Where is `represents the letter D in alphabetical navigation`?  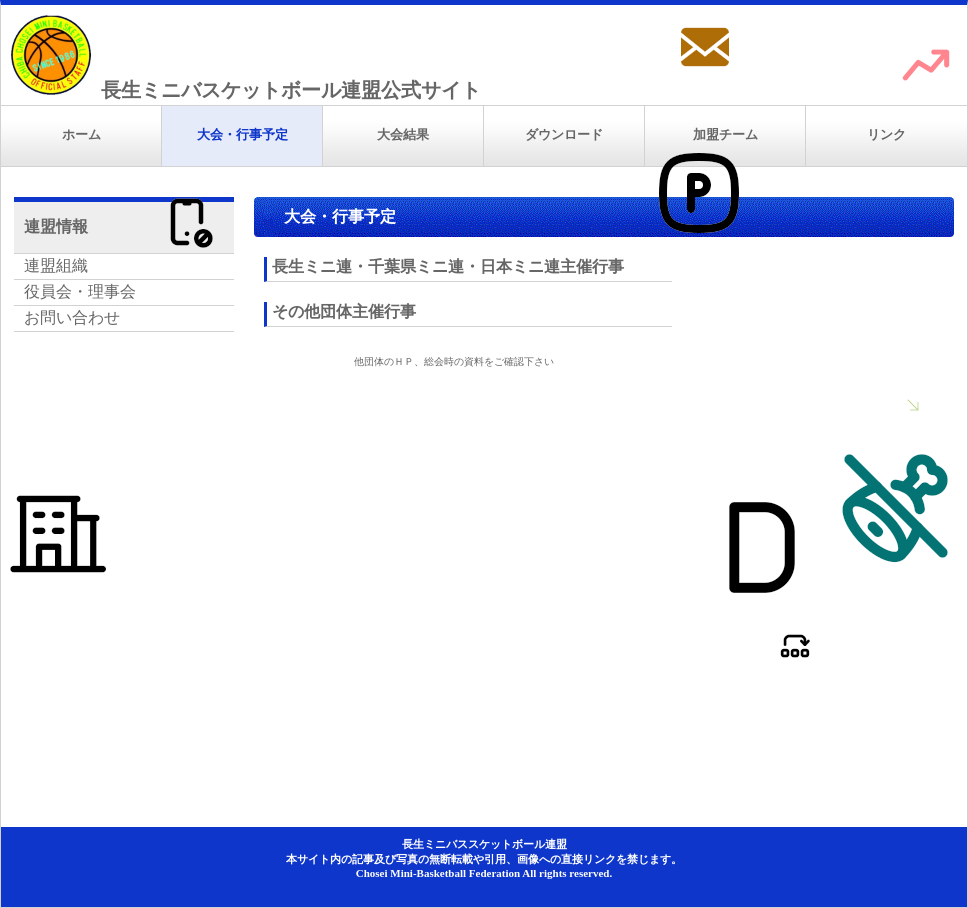
represents the letter D in alphabetical navigation is located at coordinates (759, 547).